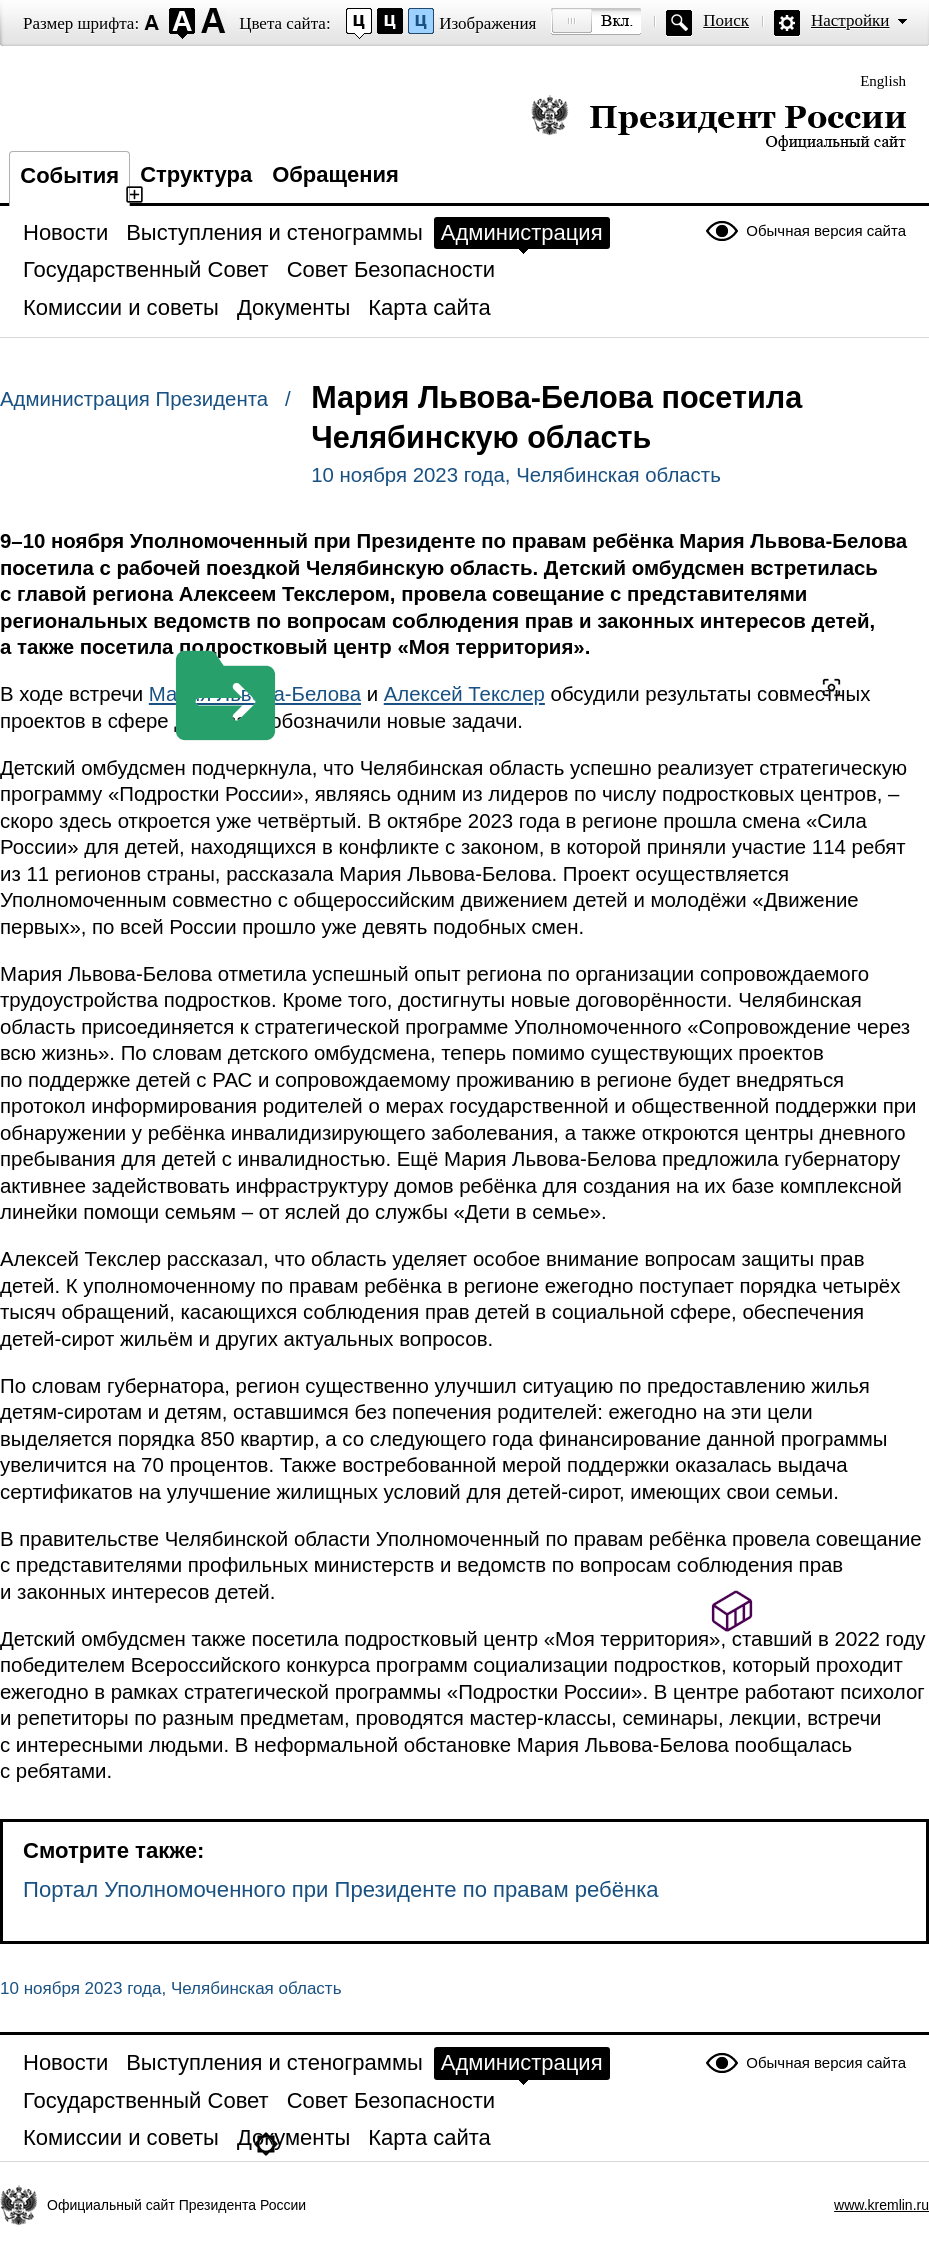 The height and width of the screenshot is (2248, 929). I want to click on adjust screen brightness settings, so click(266, 2144).